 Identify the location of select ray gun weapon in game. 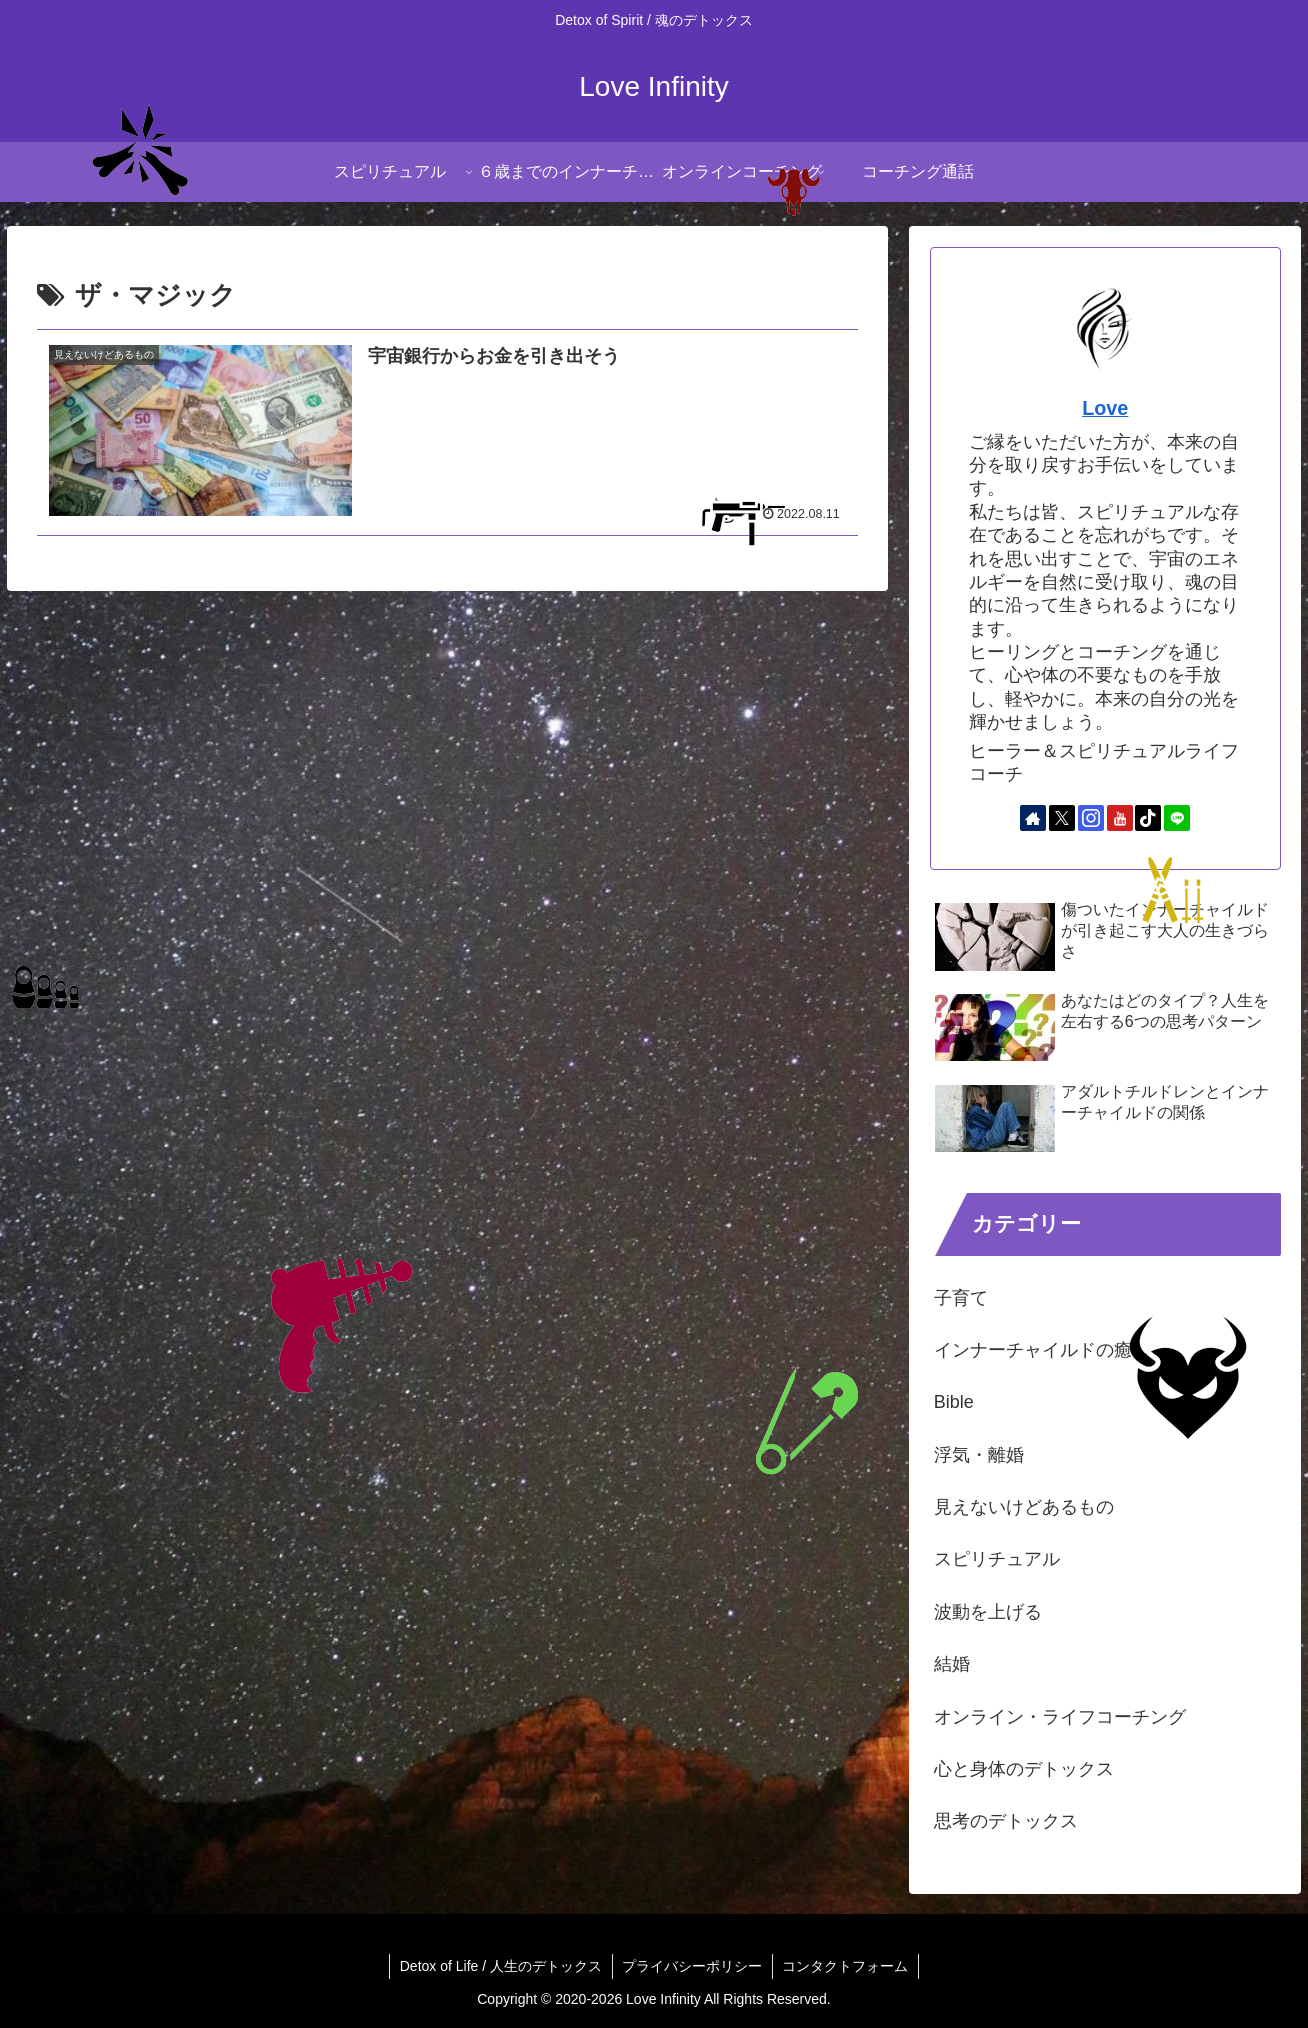
(341, 1321).